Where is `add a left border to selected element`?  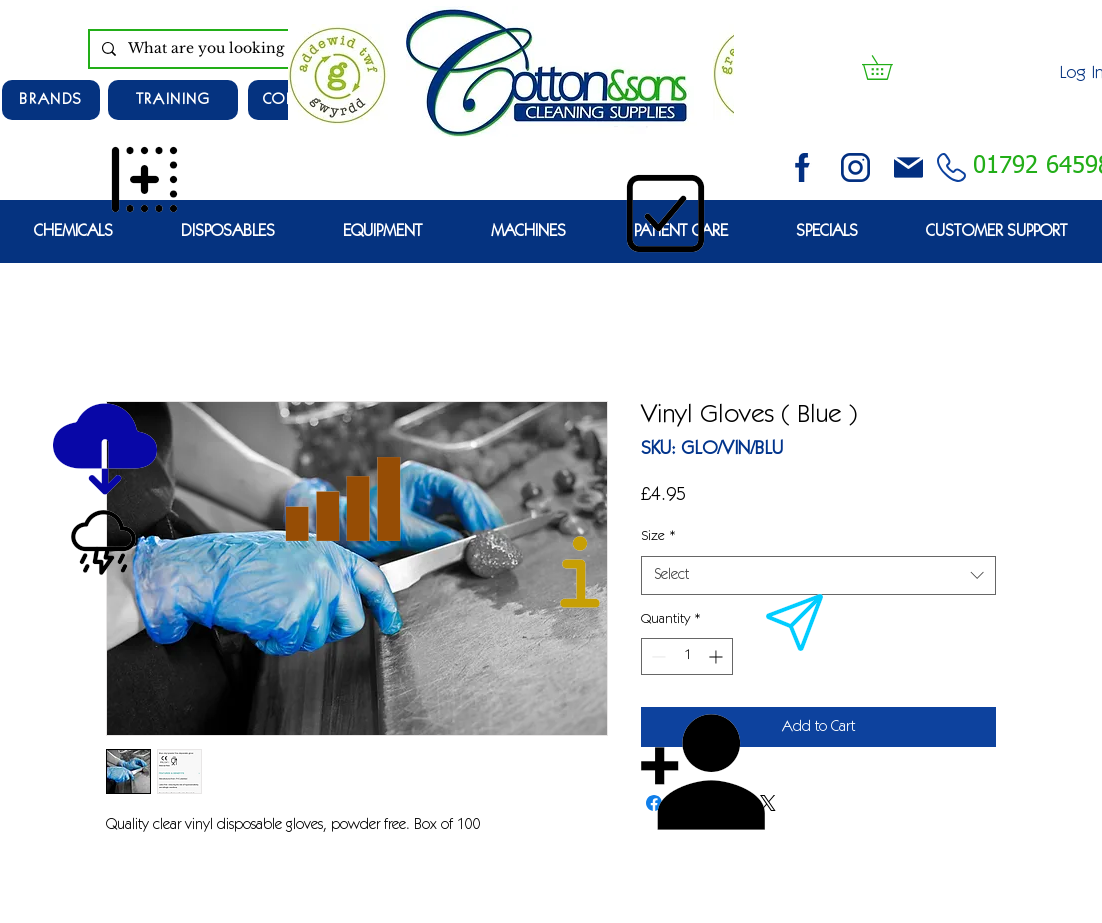 add a left border to selected element is located at coordinates (144, 179).